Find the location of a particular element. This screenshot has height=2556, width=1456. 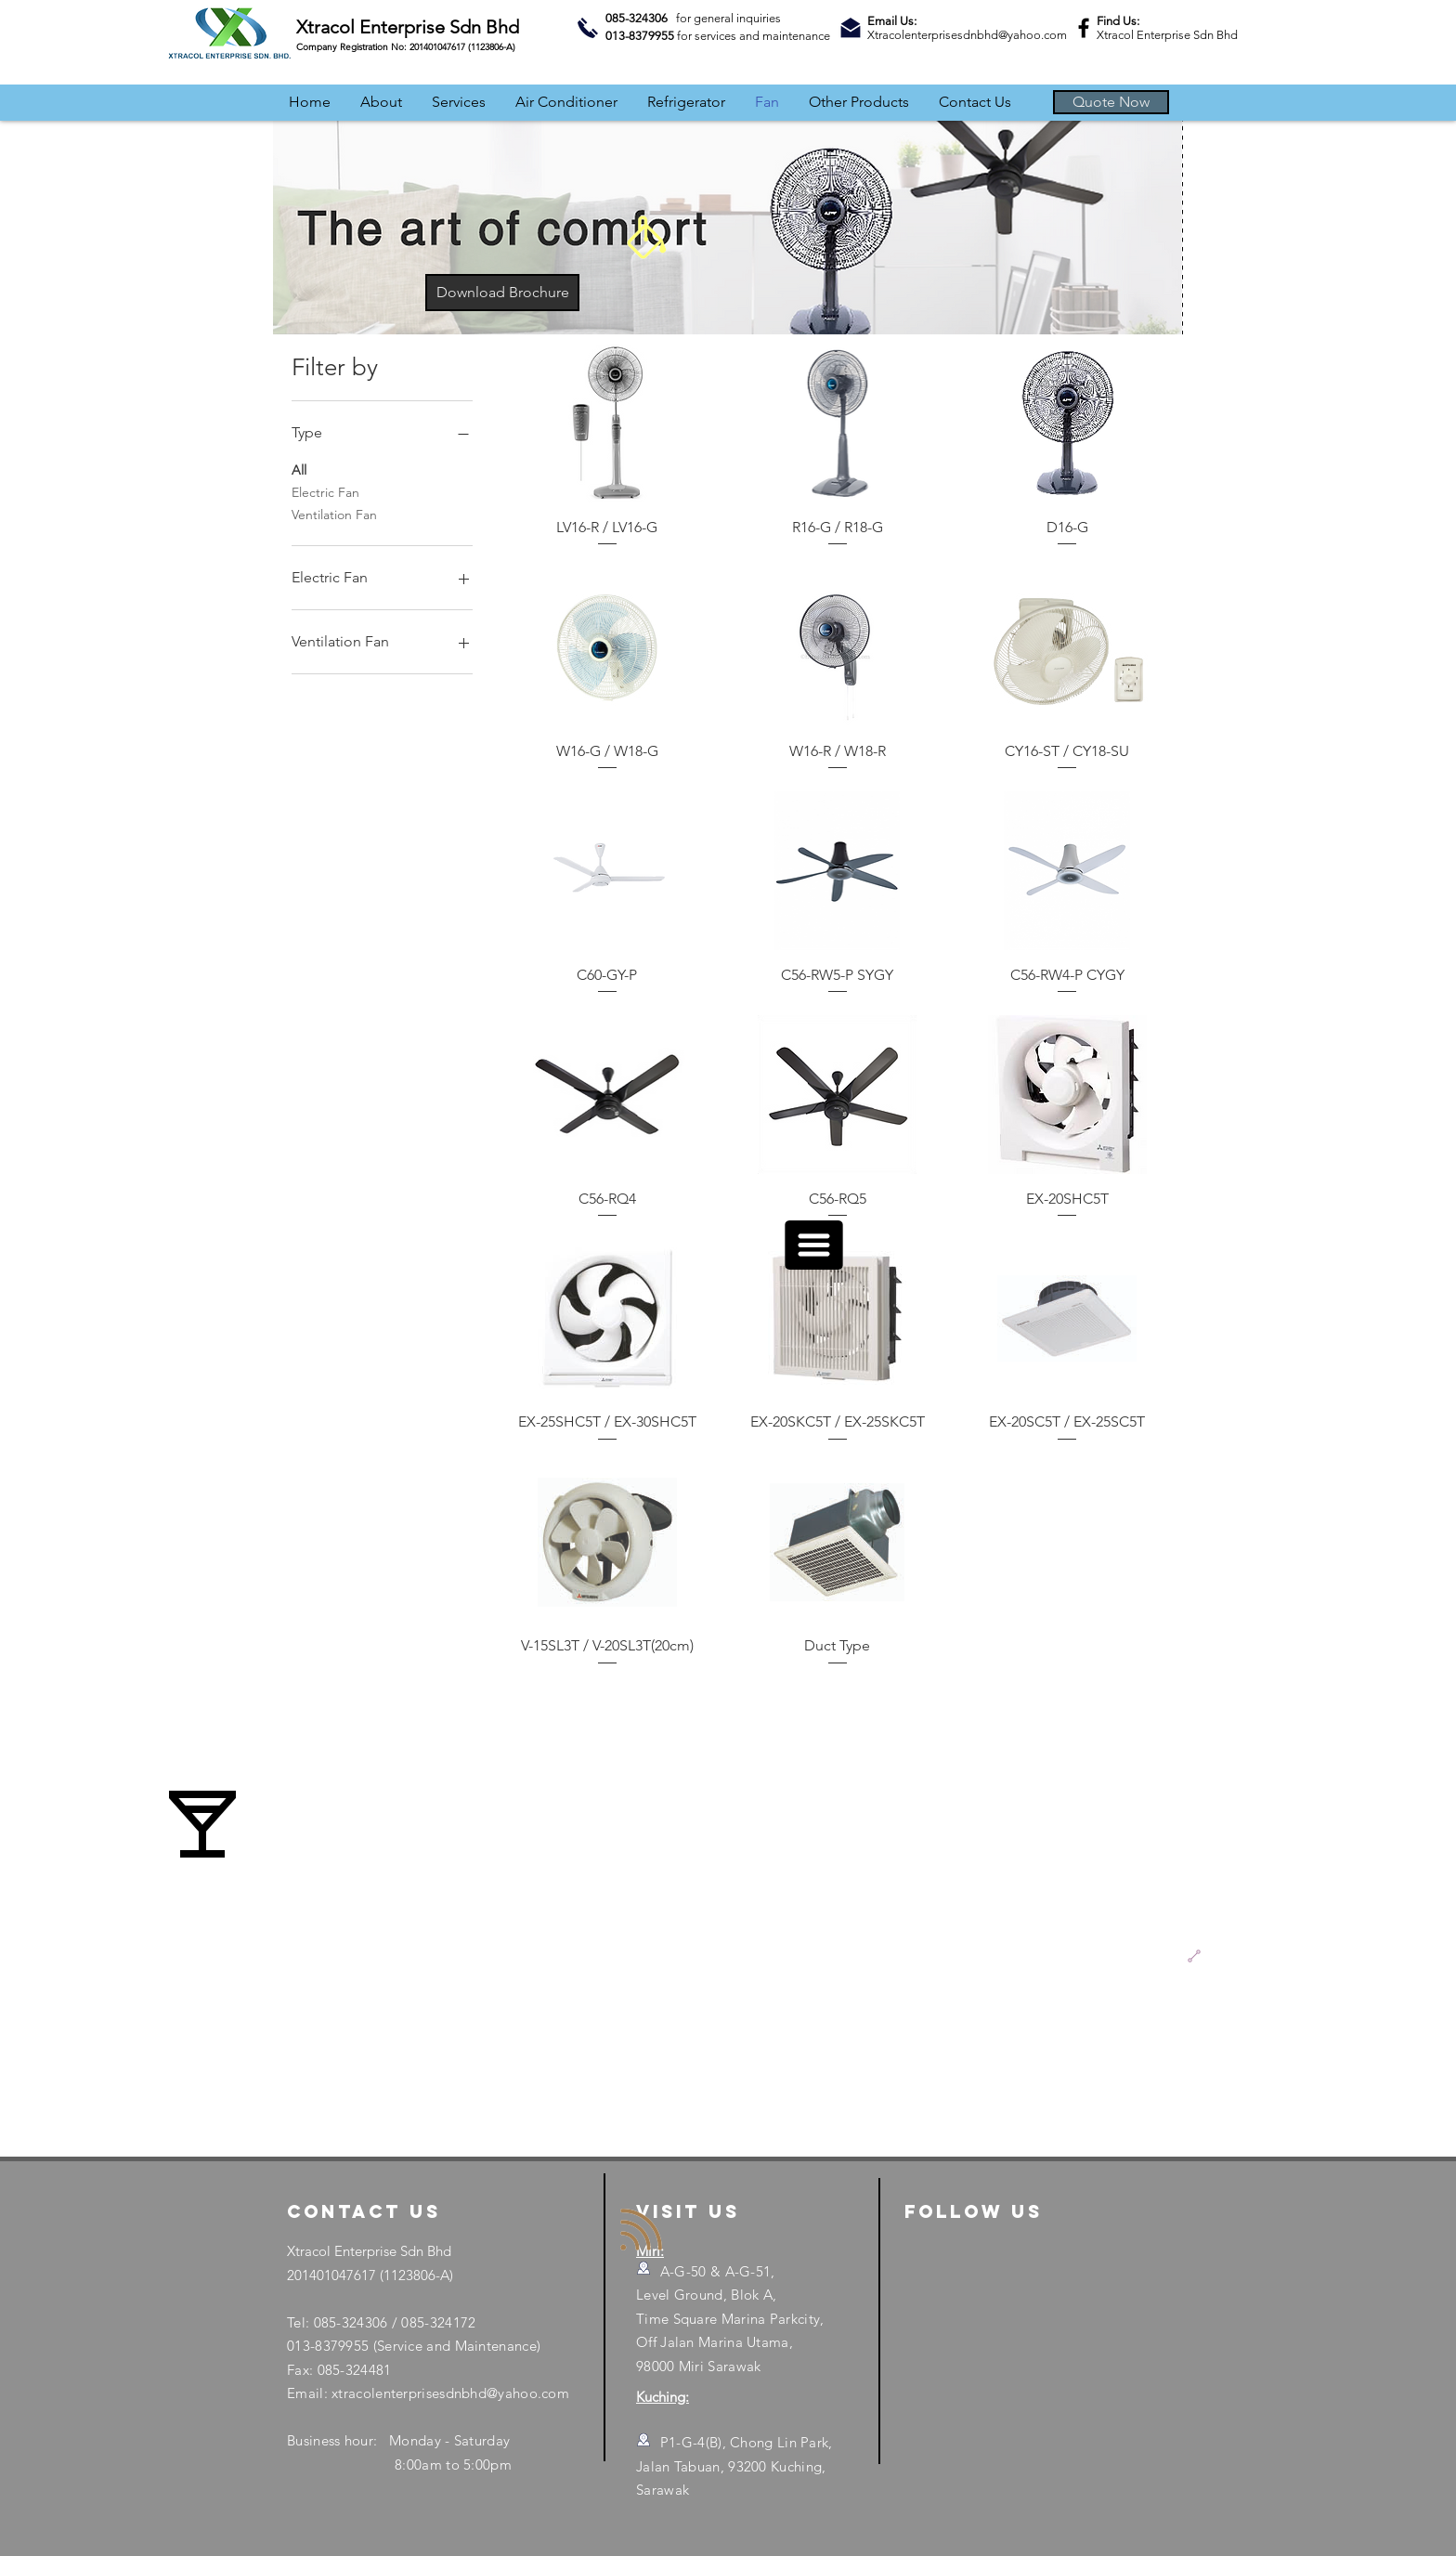

view article or document content is located at coordinates (813, 1245).